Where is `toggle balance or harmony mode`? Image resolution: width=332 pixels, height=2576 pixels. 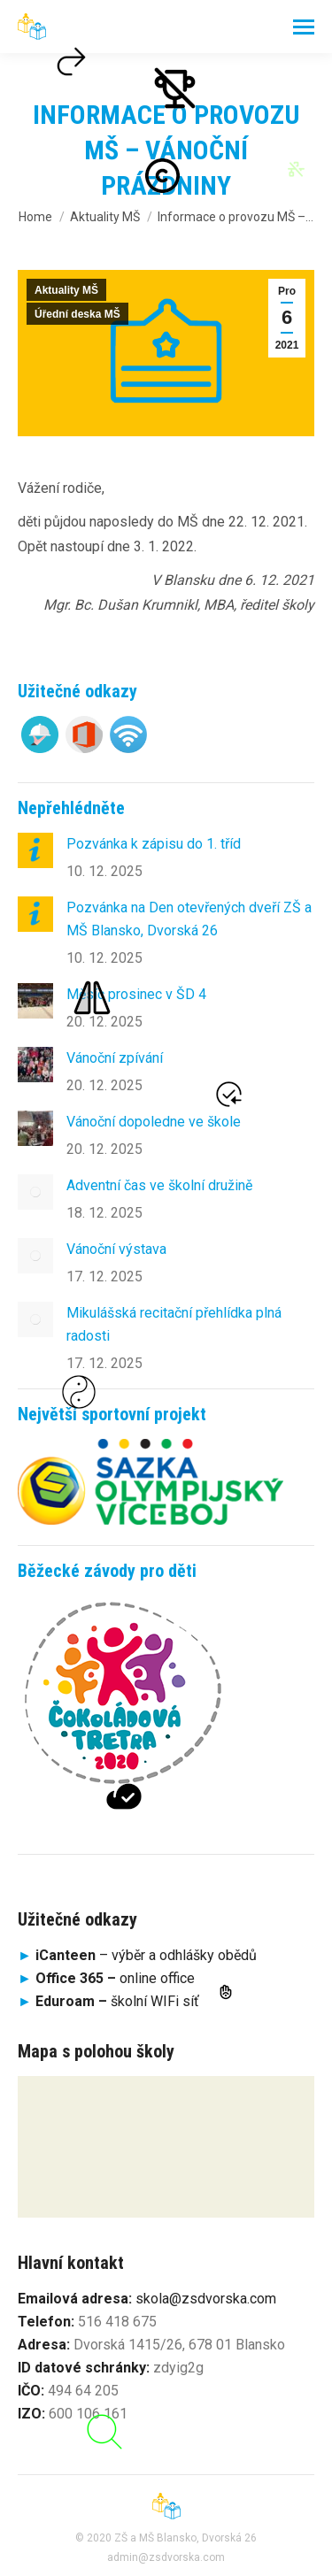 toggle balance or harmony mode is located at coordinates (79, 1392).